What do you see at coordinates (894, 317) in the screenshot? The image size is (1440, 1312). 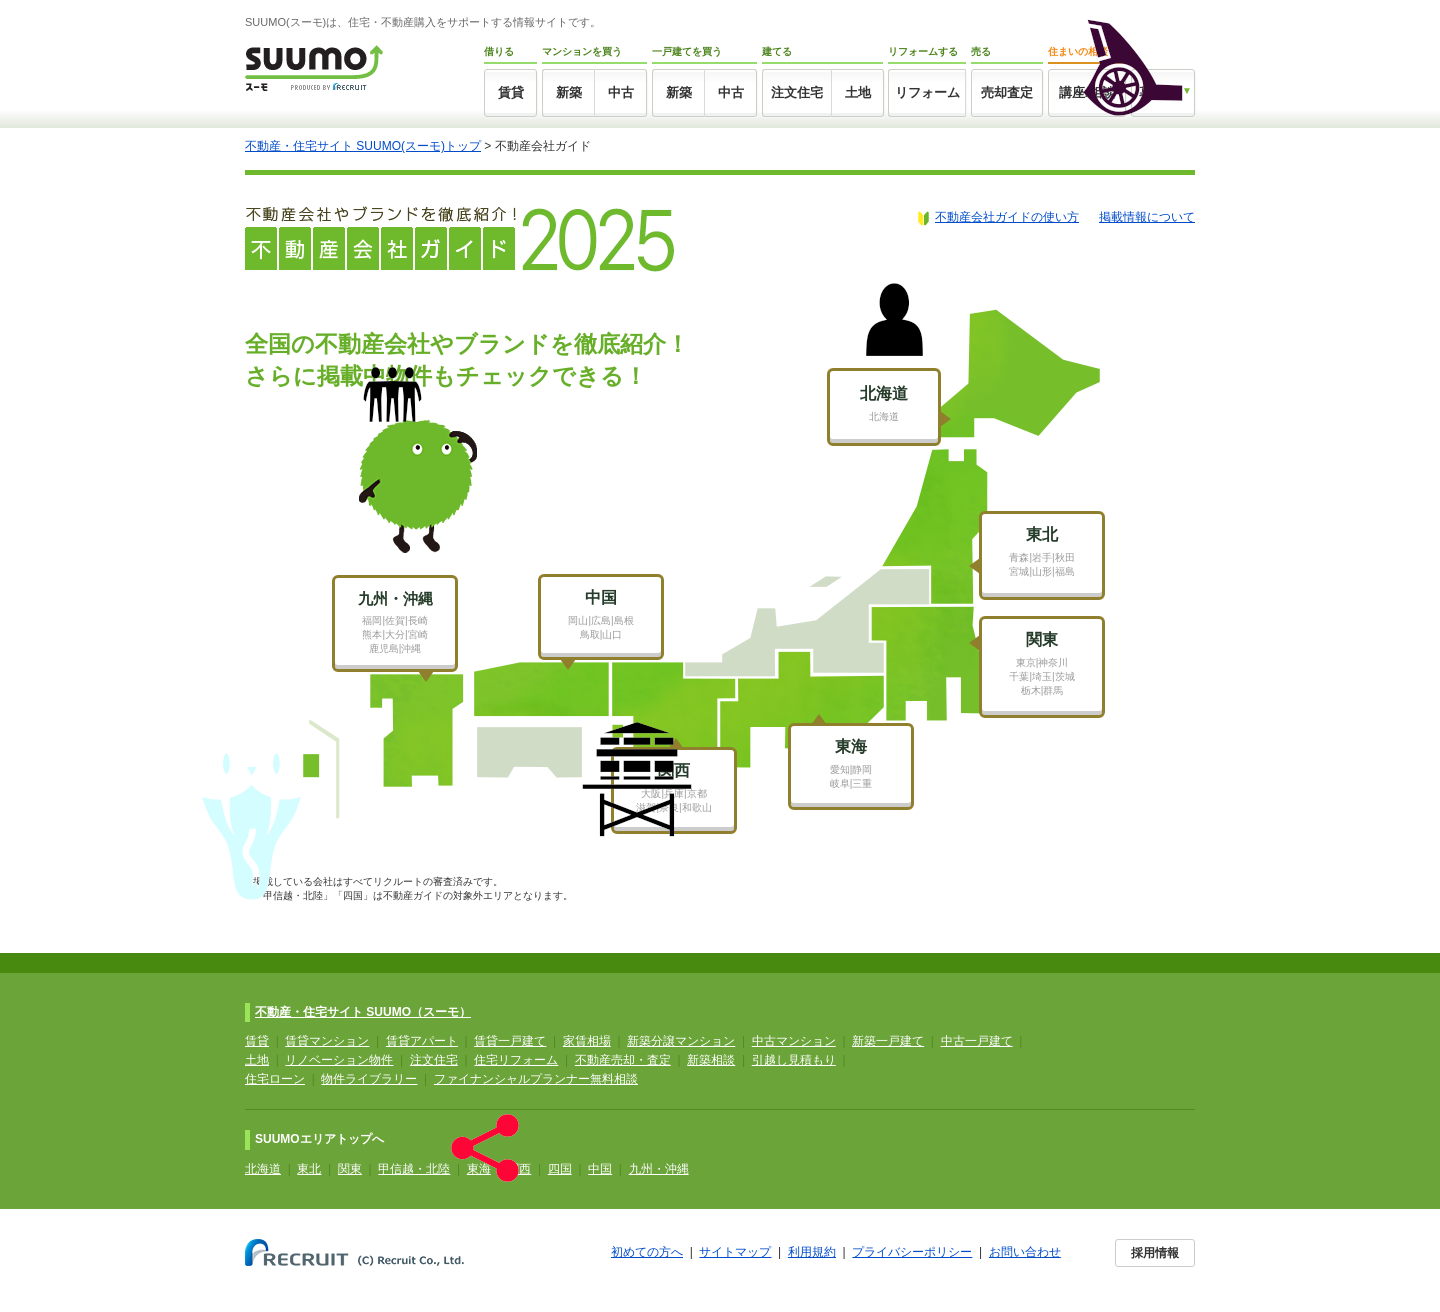 I see `view your character profile` at bounding box center [894, 317].